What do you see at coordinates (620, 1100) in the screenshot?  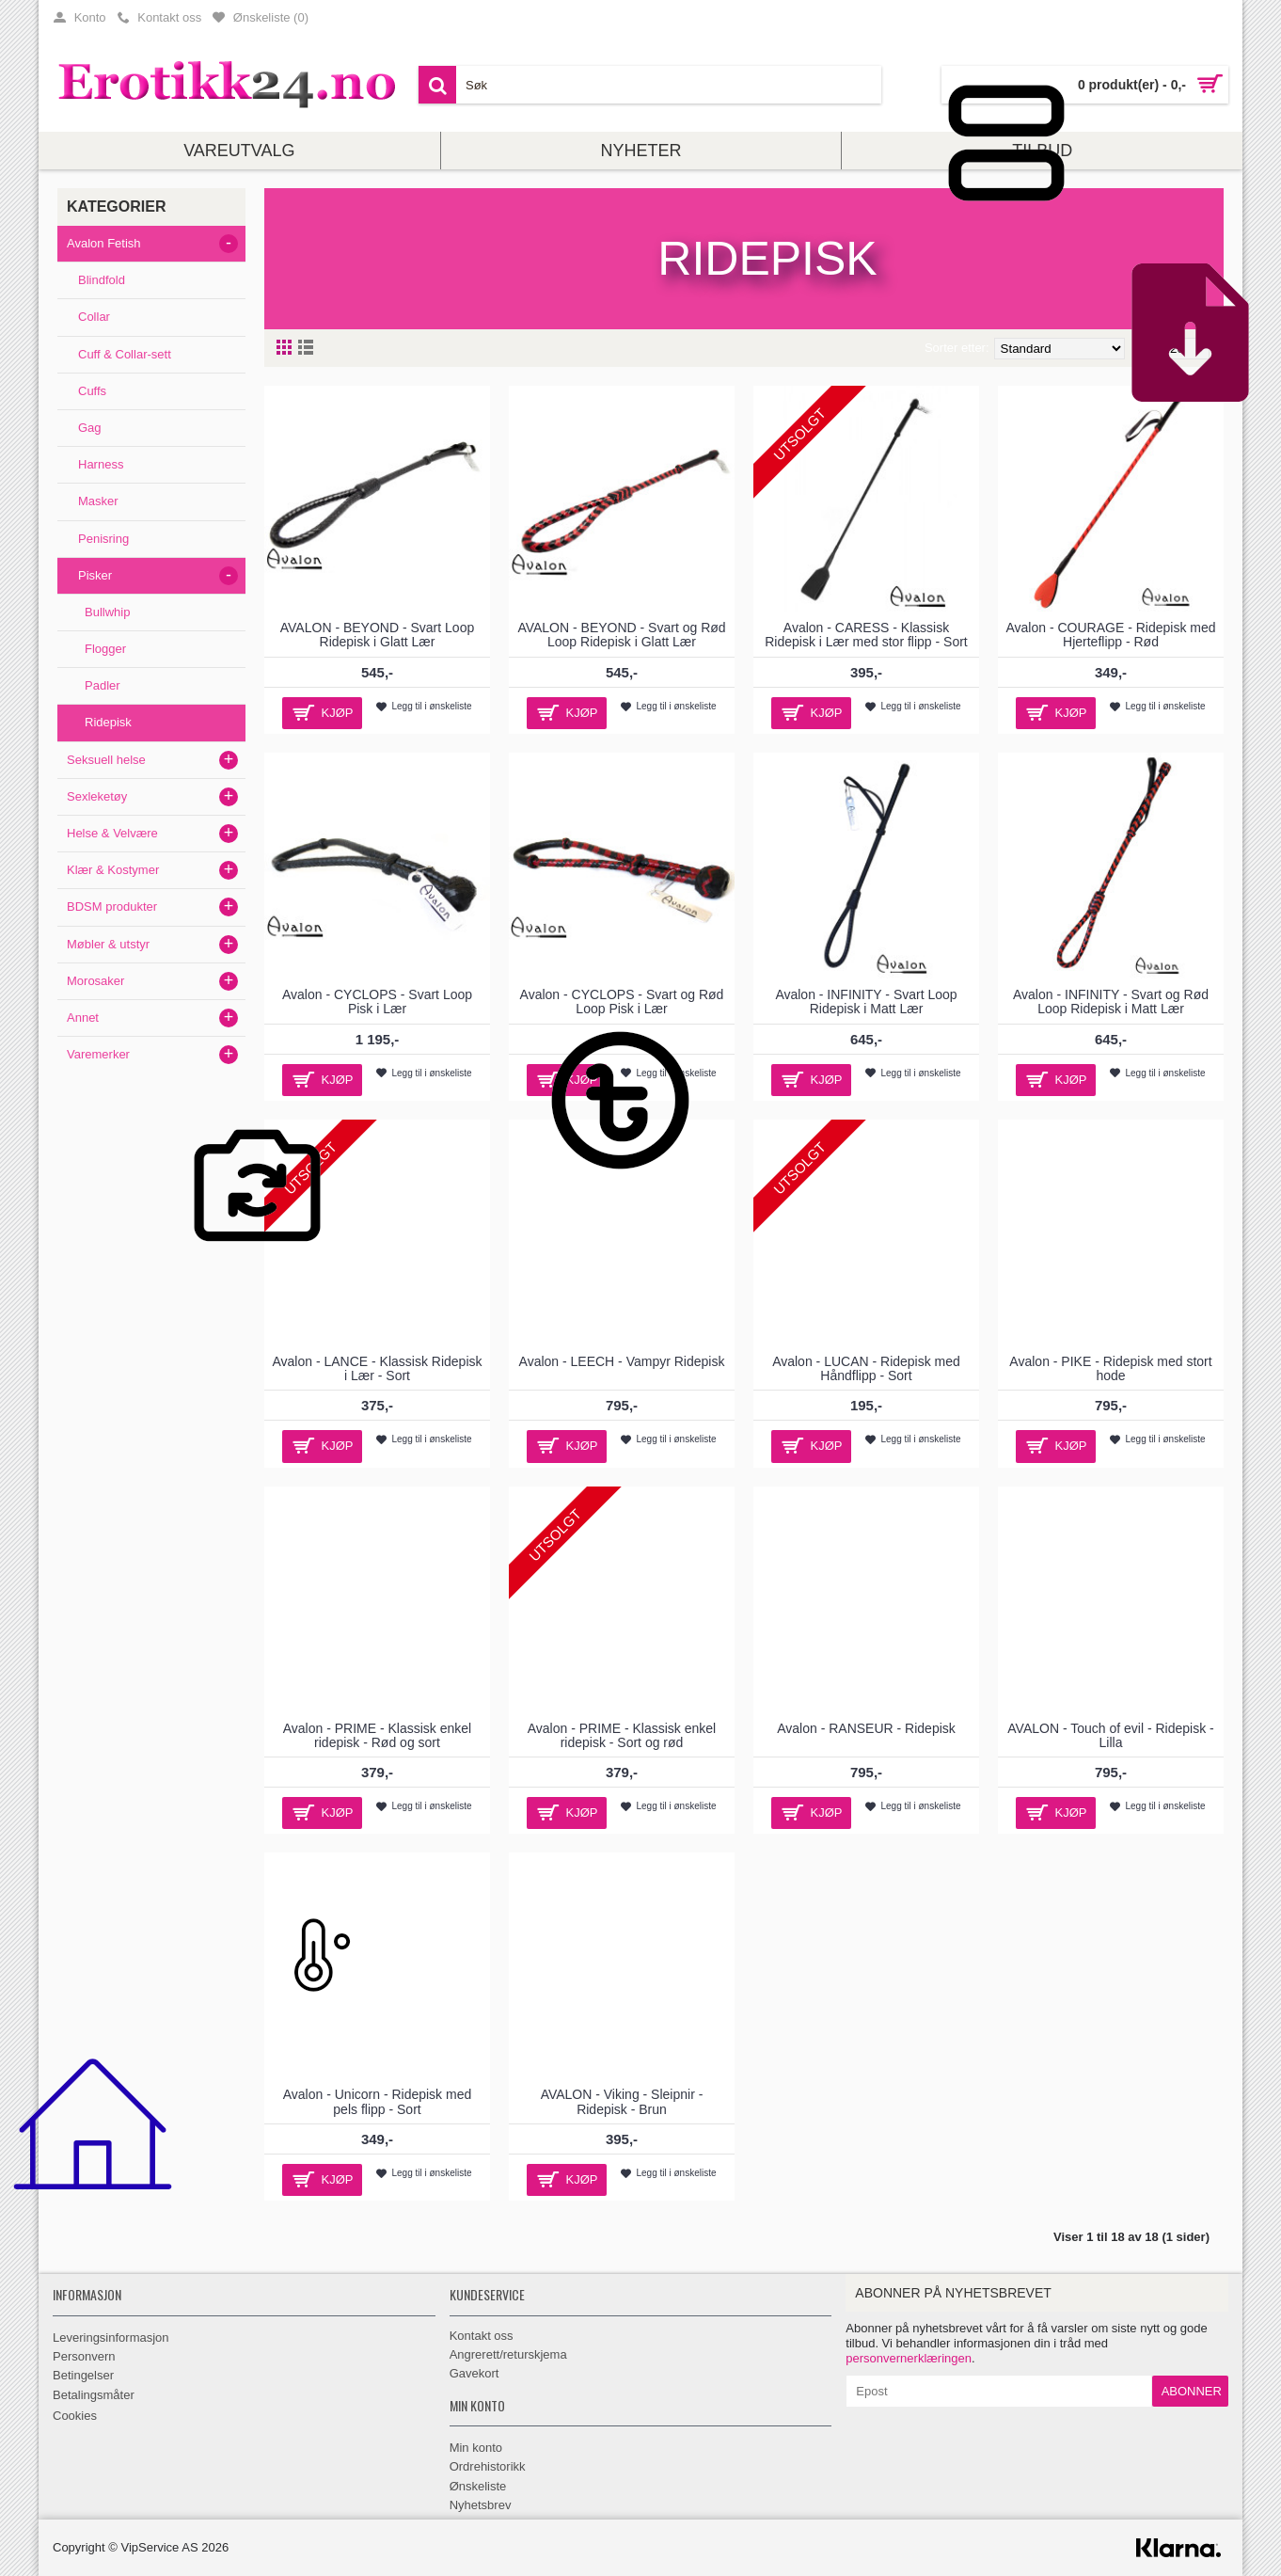 I see `bangladeshi taka currency` at bounding box center [620, 1100].